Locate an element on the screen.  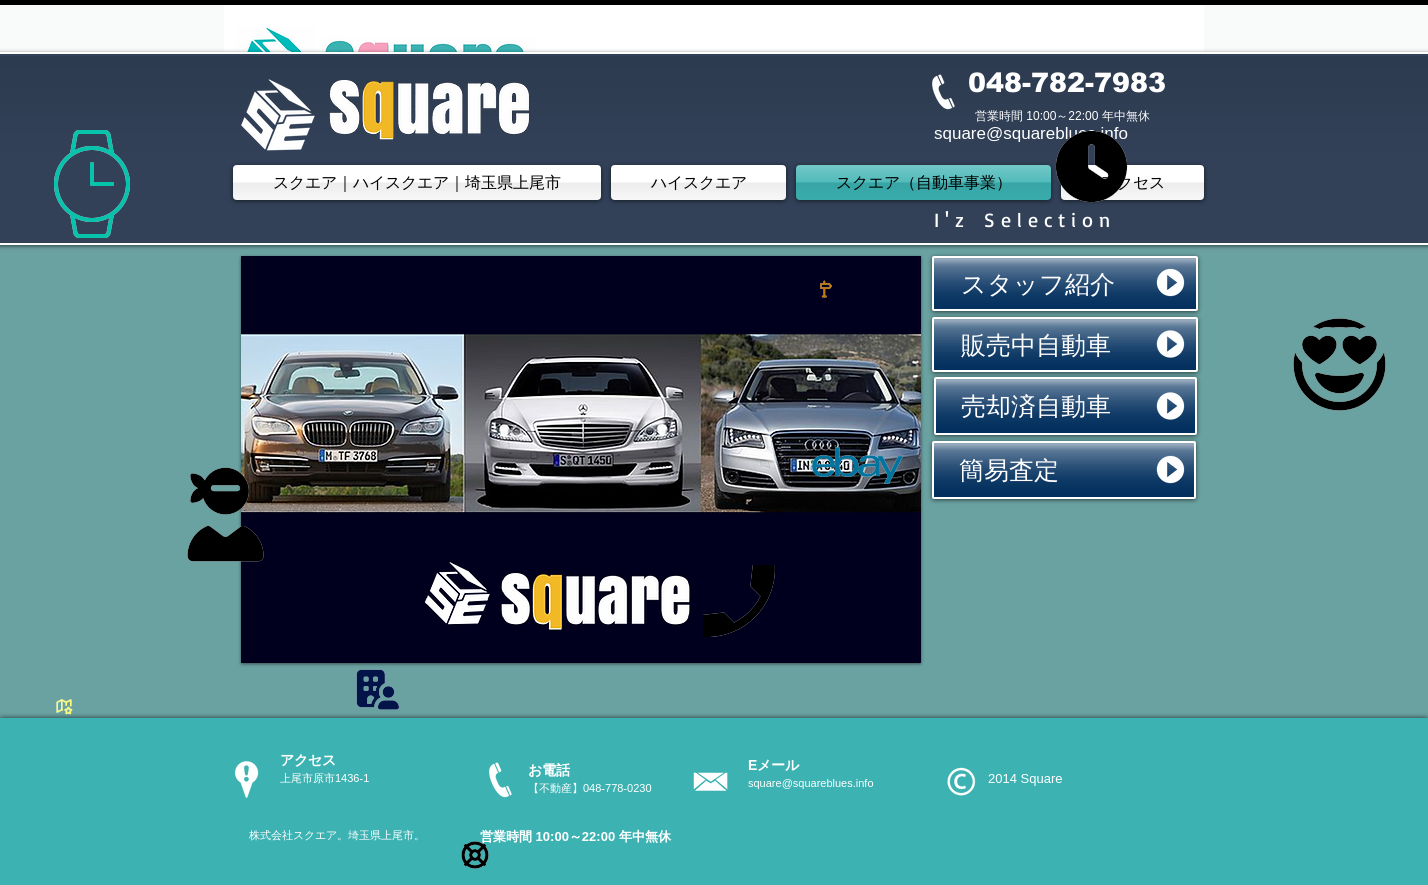
view favorite locations on map is located at coordinates (64, 706).